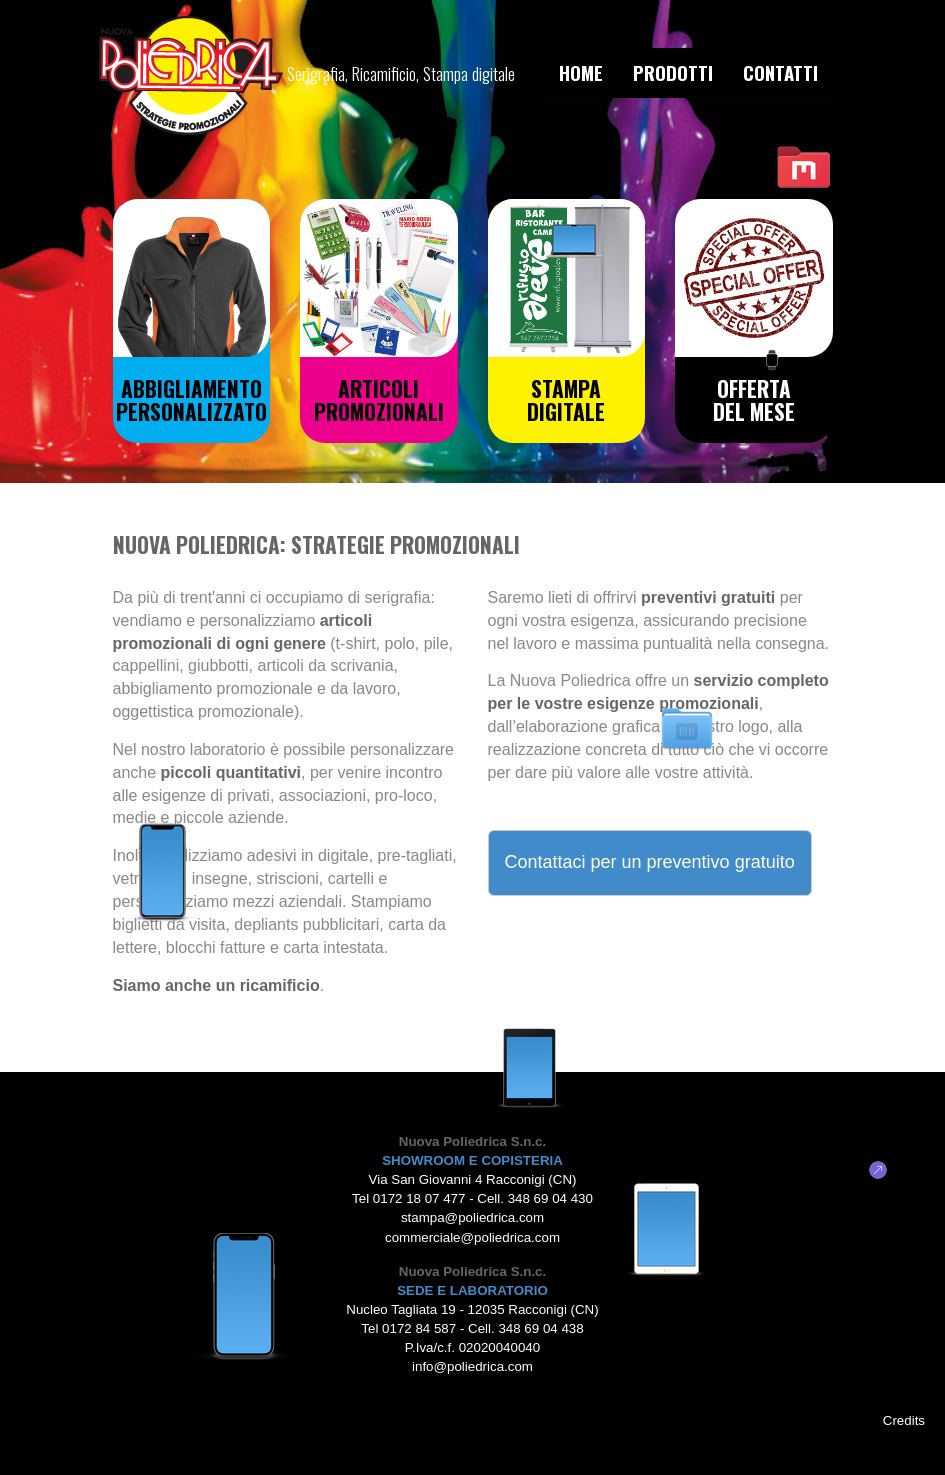  I want to click on folder containing Quixel Megascans assets, so click(803, 168).